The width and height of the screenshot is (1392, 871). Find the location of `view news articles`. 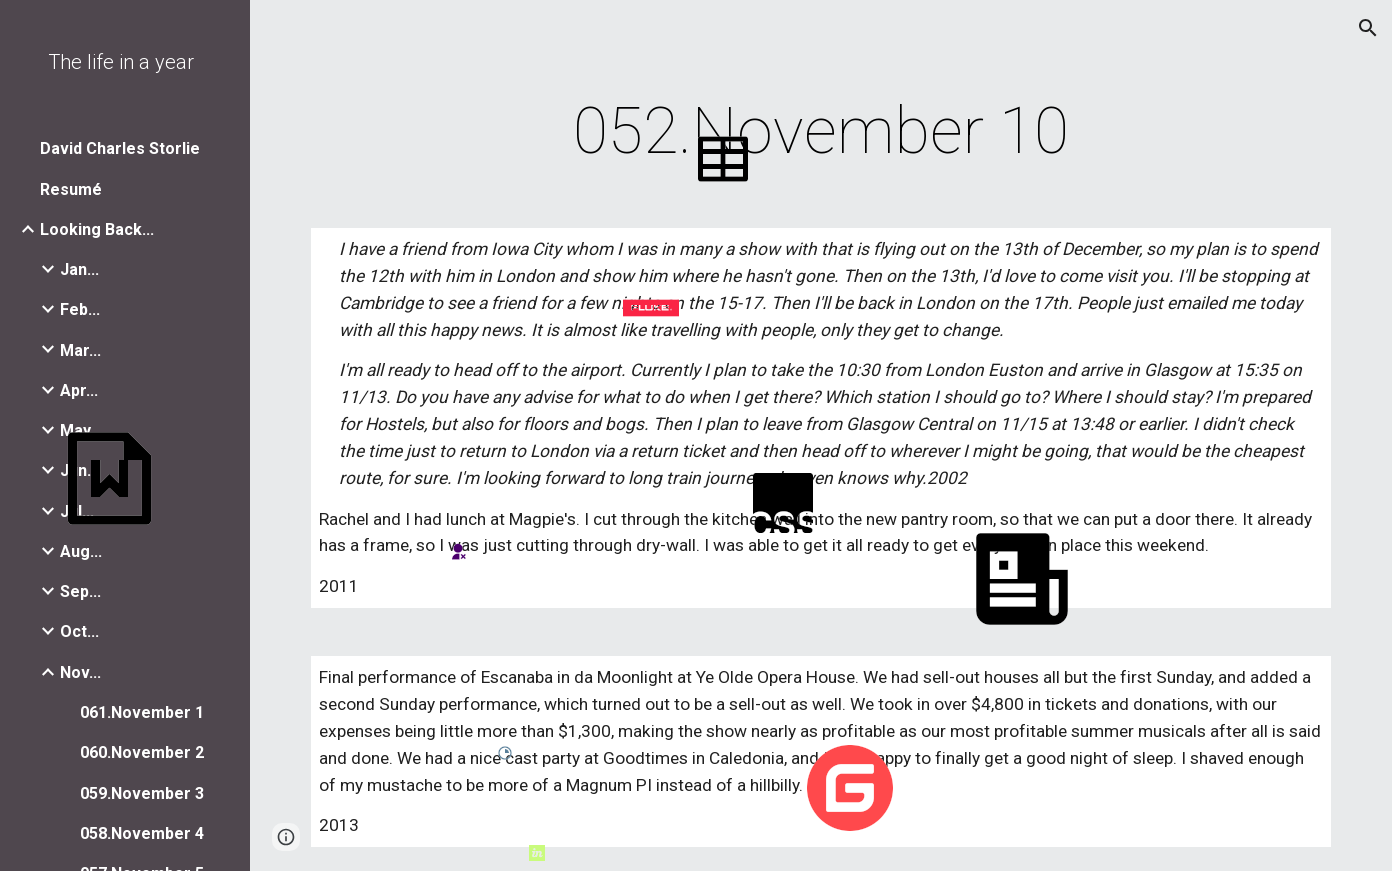

view news articles is located at coordinates (1022, 579).